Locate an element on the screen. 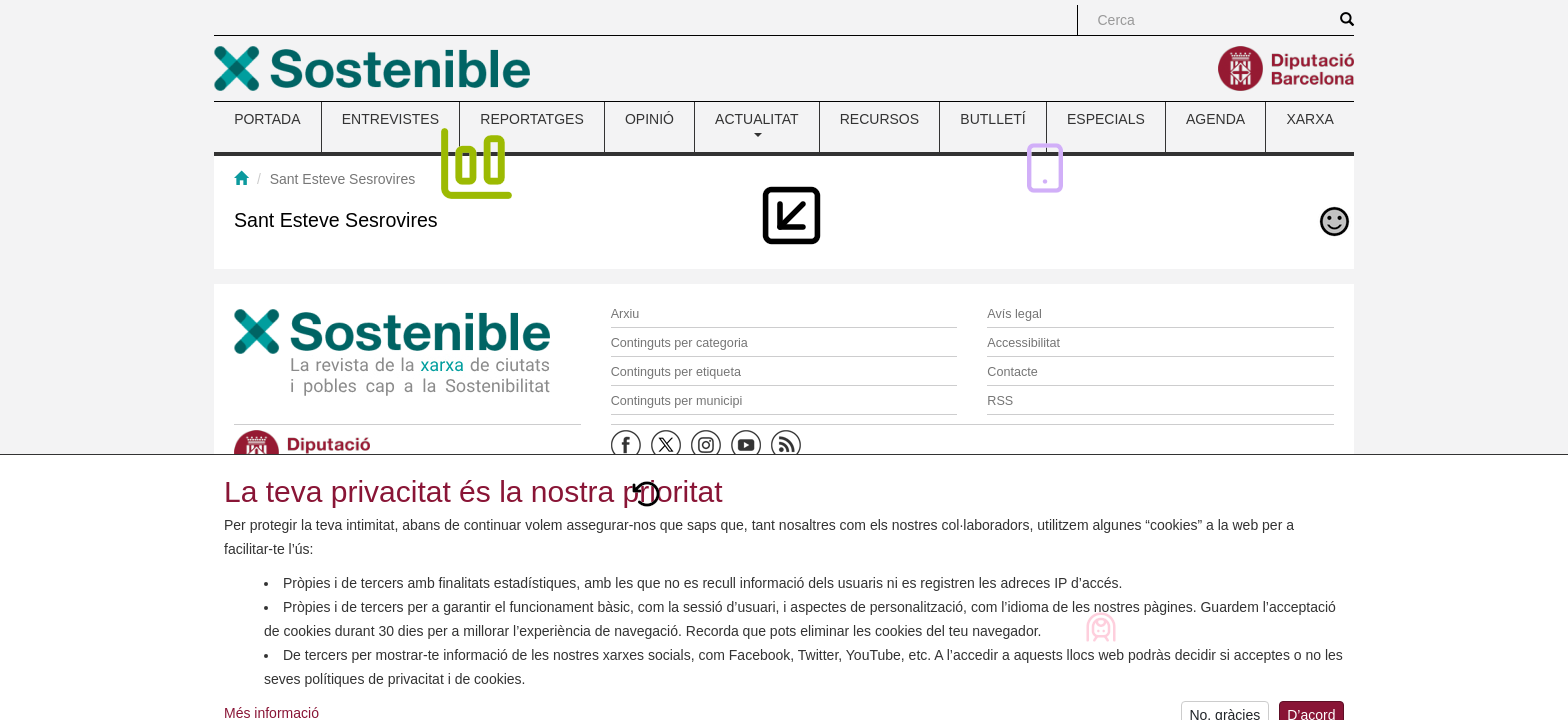 Image resolution: width=1568 pixels, height=720 pixels. access mobile device settings is located at coordinates (1045, 168).